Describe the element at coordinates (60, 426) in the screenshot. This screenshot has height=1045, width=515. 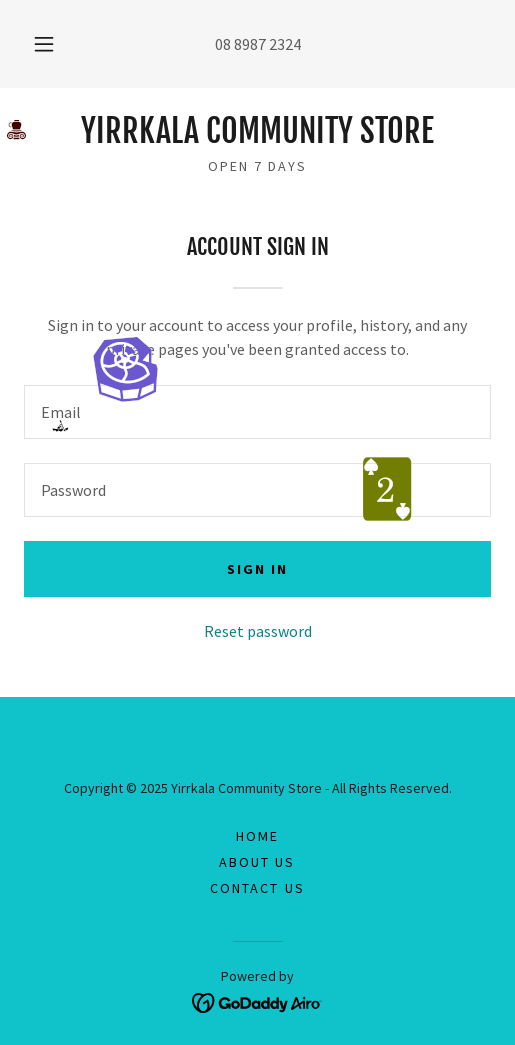
I see `access kayaking or canoeing activities` at that location.